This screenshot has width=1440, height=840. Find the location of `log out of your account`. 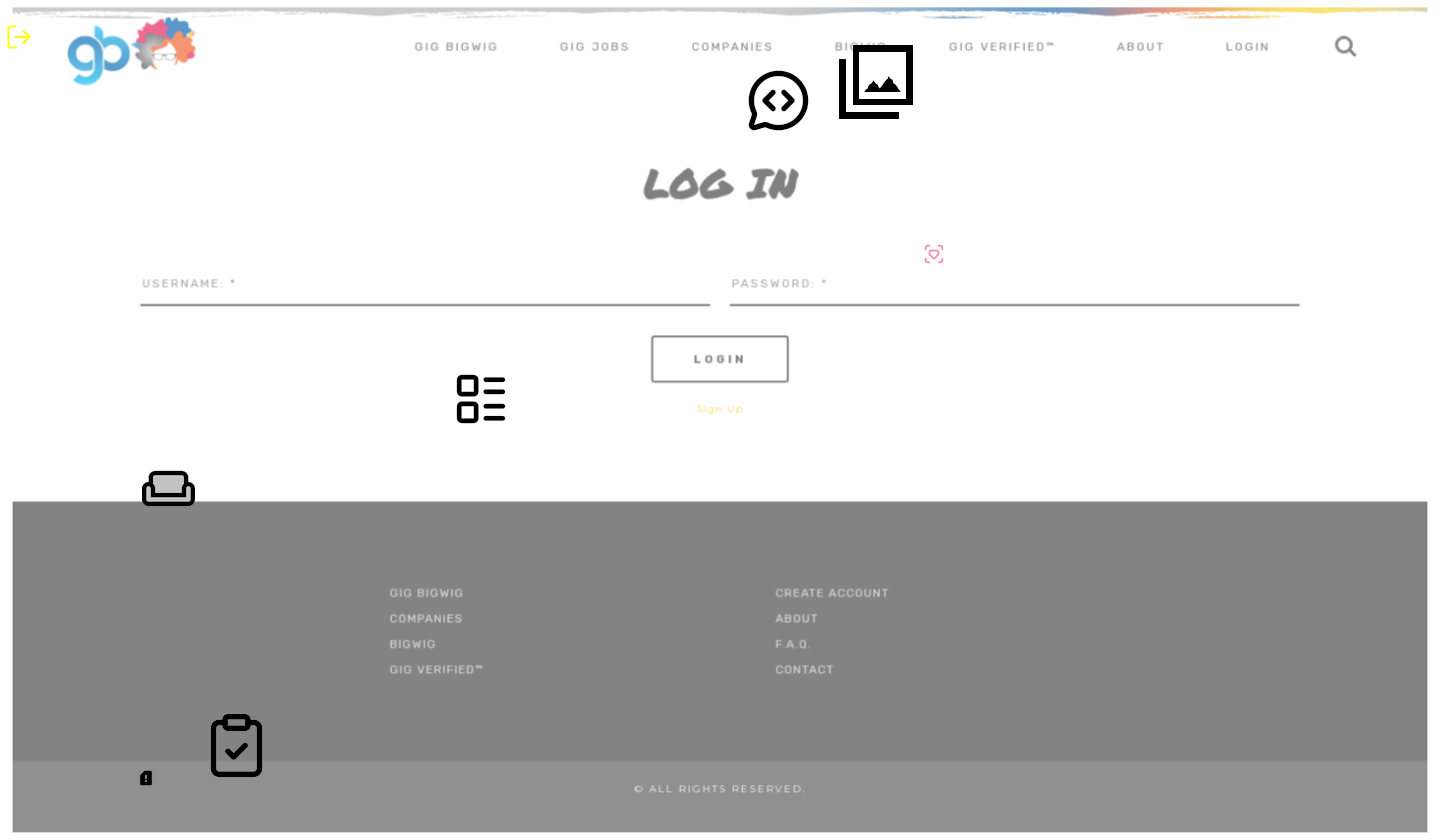

log out of your account is located at coordinates (19, 37).